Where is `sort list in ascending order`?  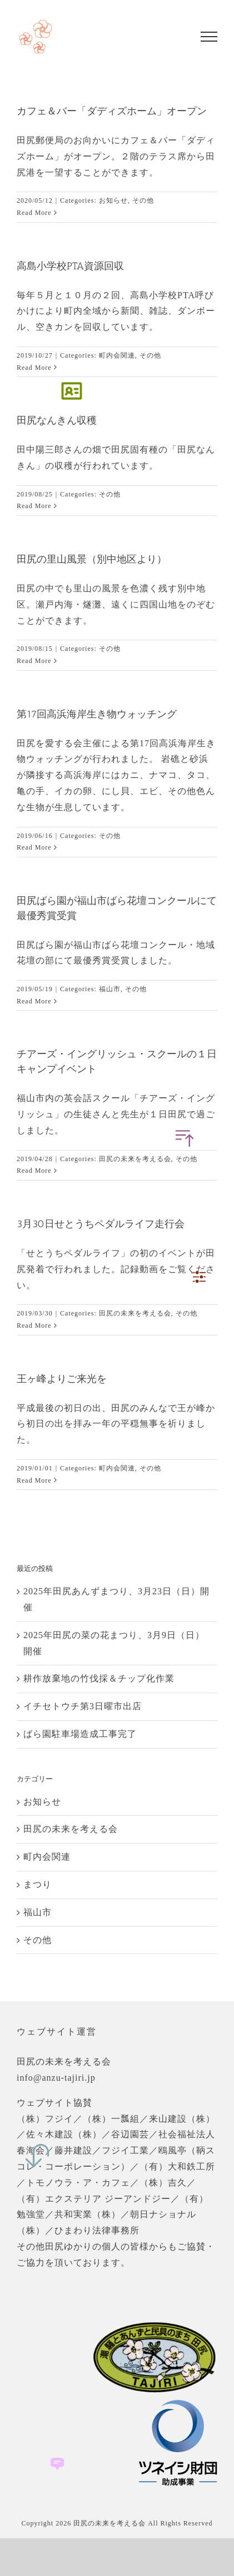
sort list in ascending order is located at coordinates (185, 1138).